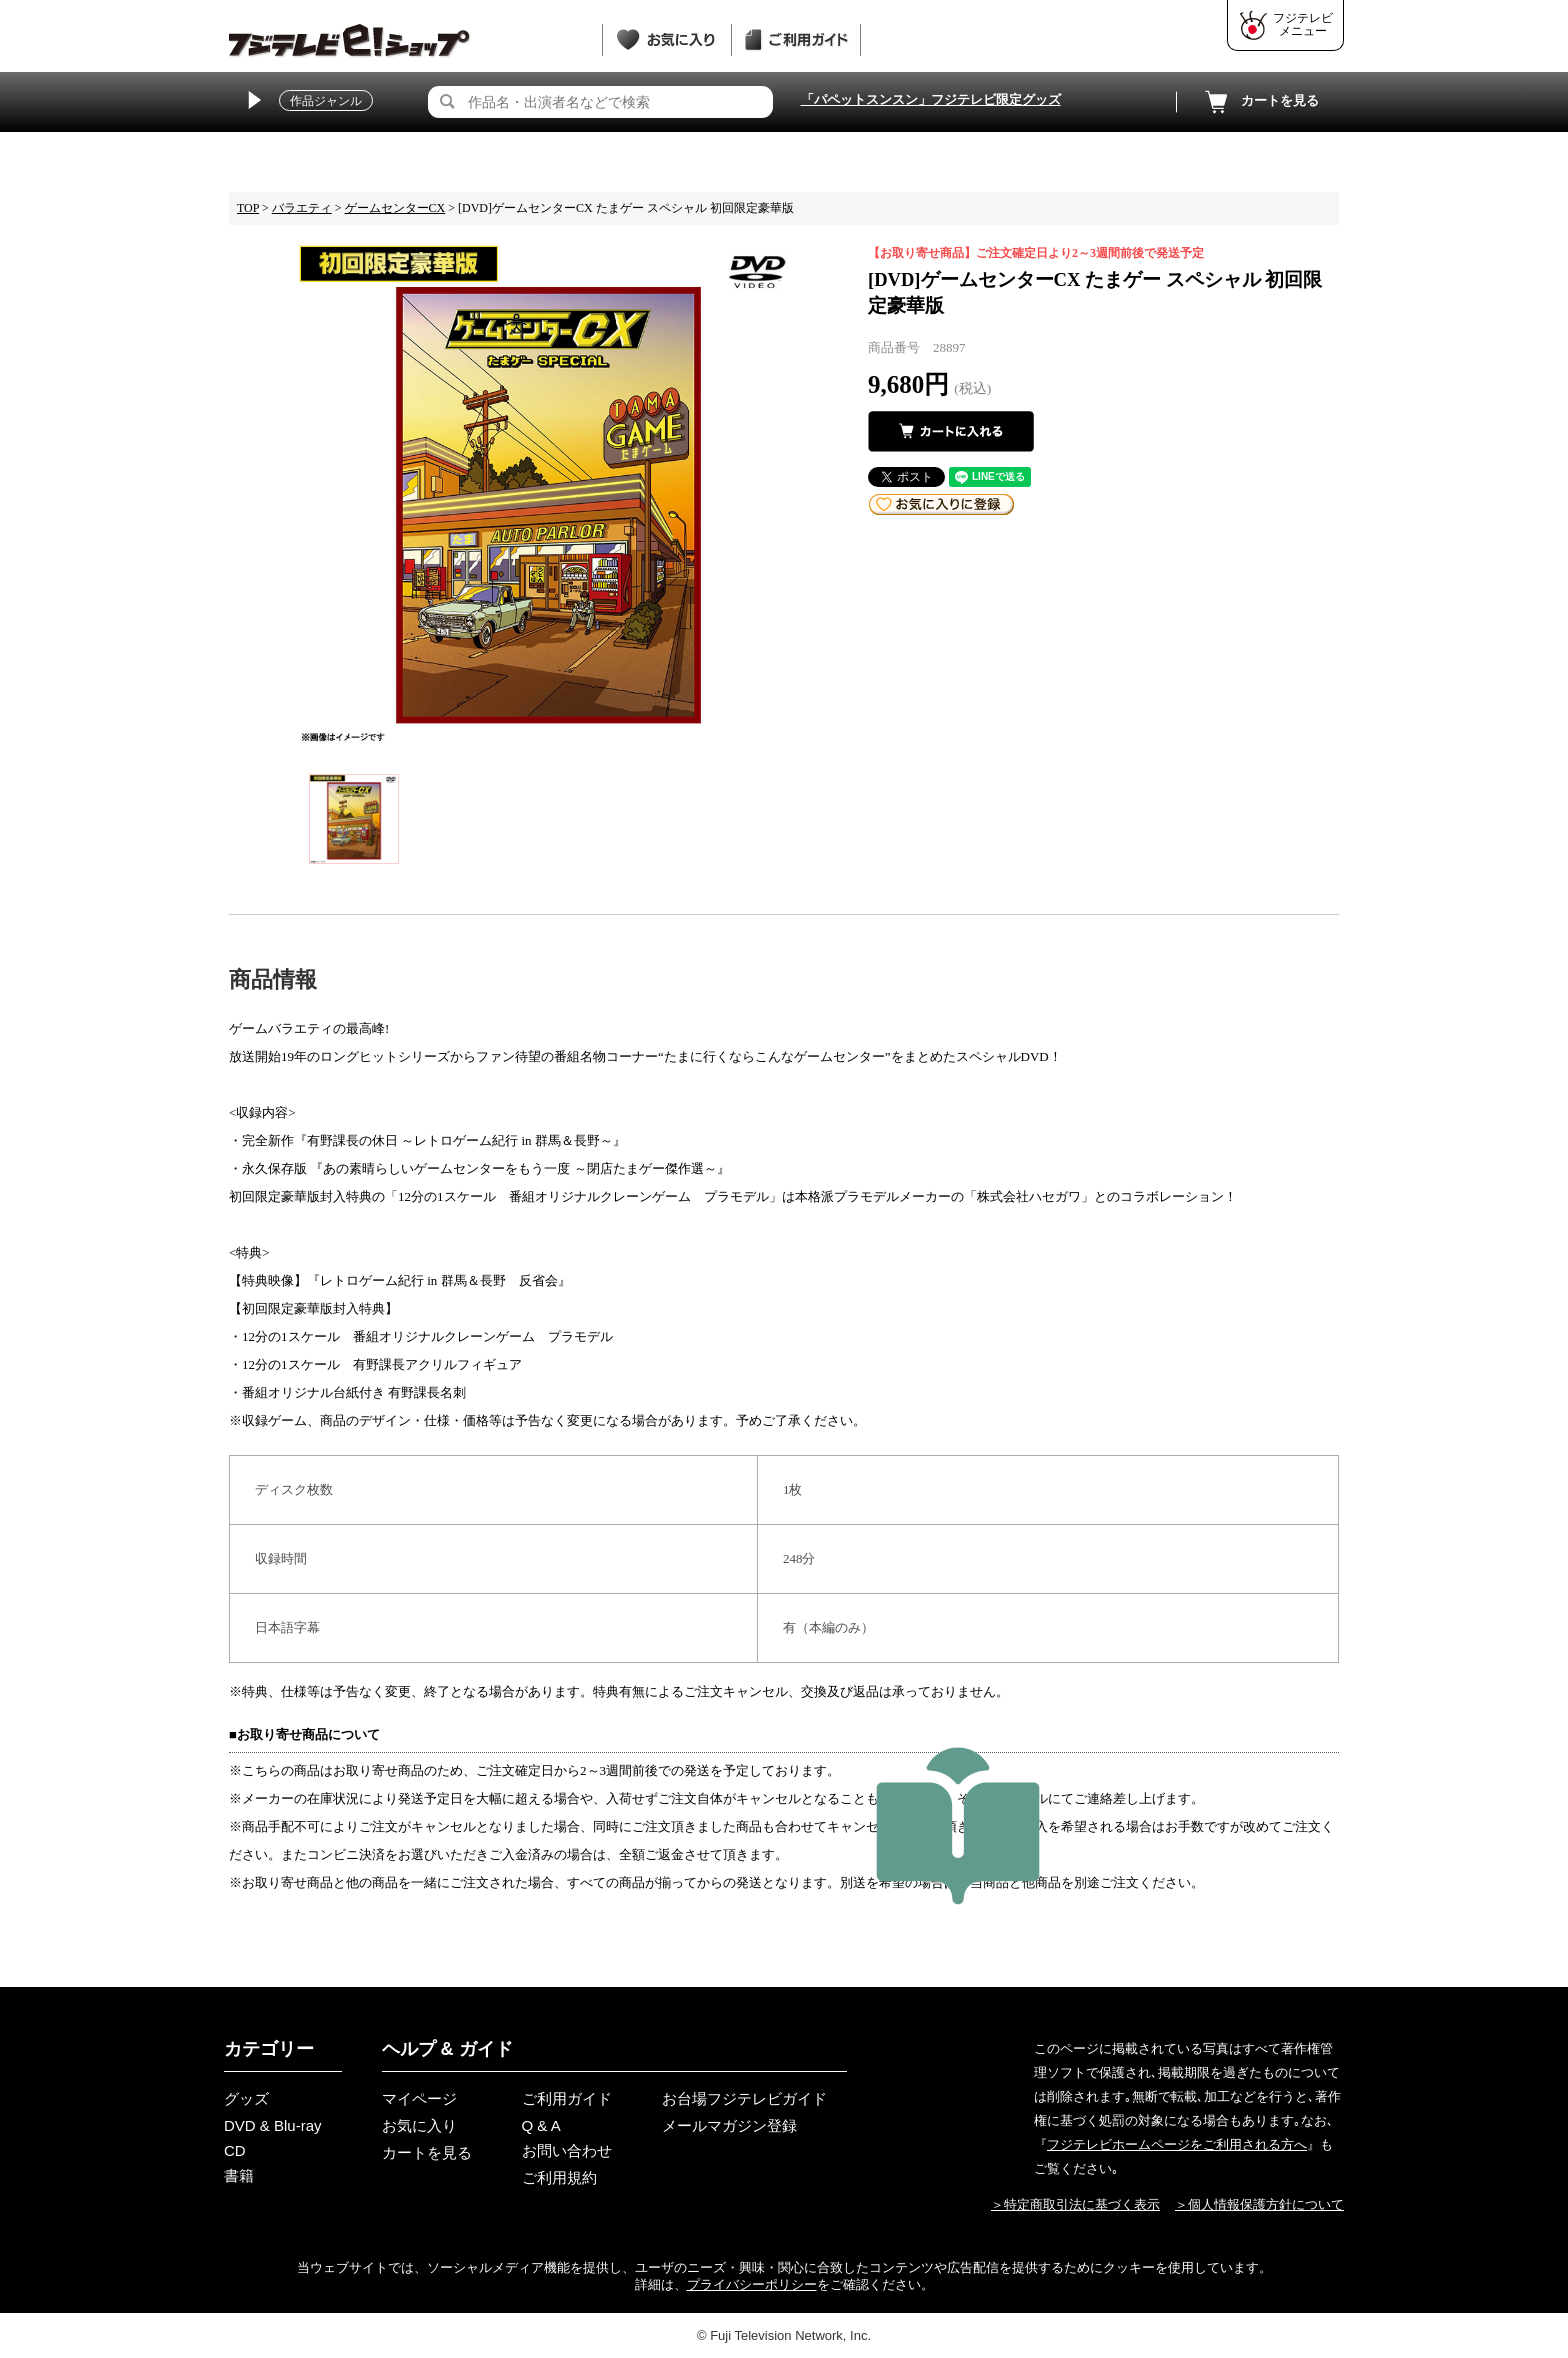 The image size is (1568, 2358). Describe the element at coordinates (958, 1823) in the screenshot. I see `view user profile or contact details` at that location.